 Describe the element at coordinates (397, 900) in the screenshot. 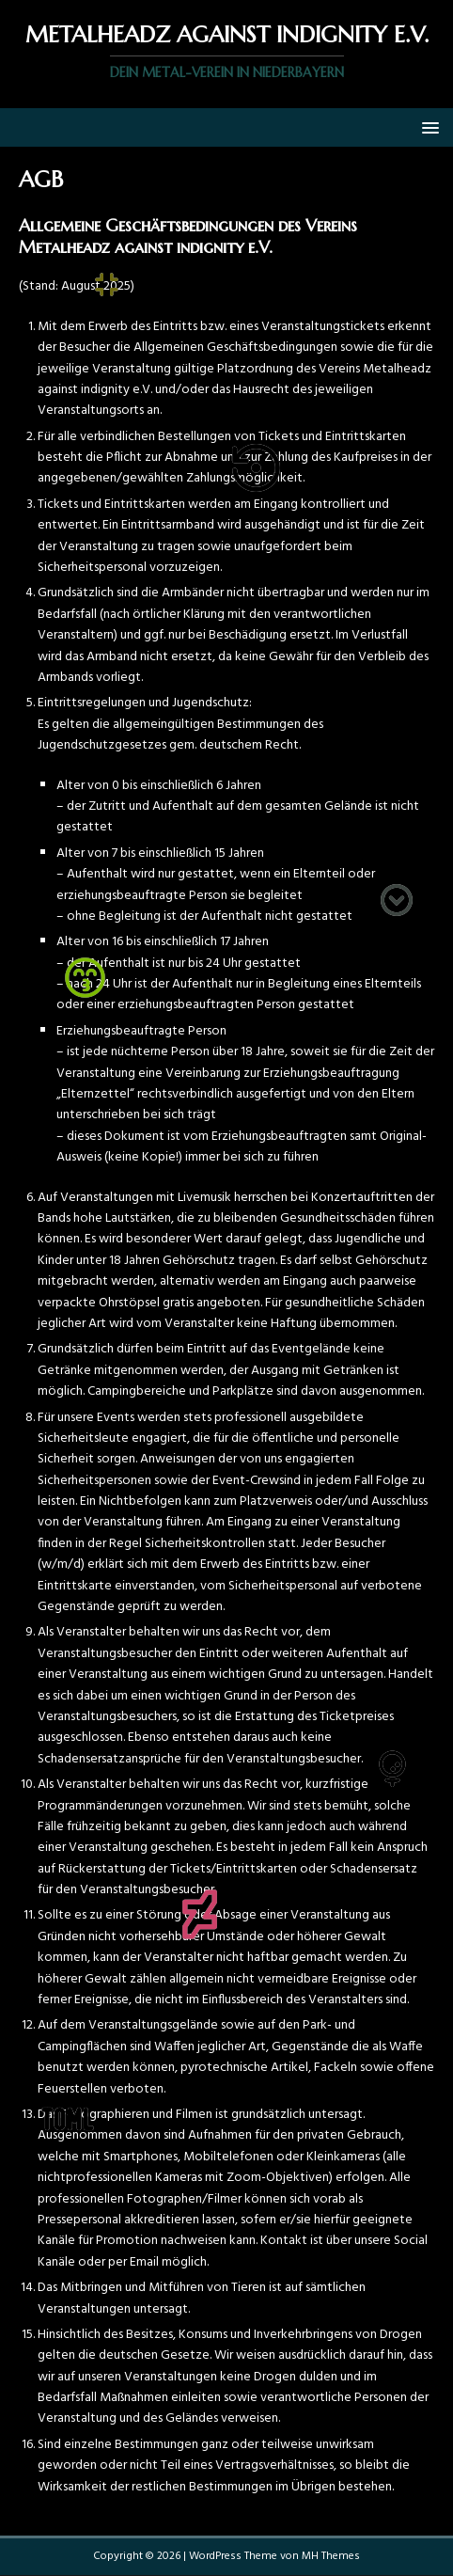

I see `expand dropdown menu or section` at that location.